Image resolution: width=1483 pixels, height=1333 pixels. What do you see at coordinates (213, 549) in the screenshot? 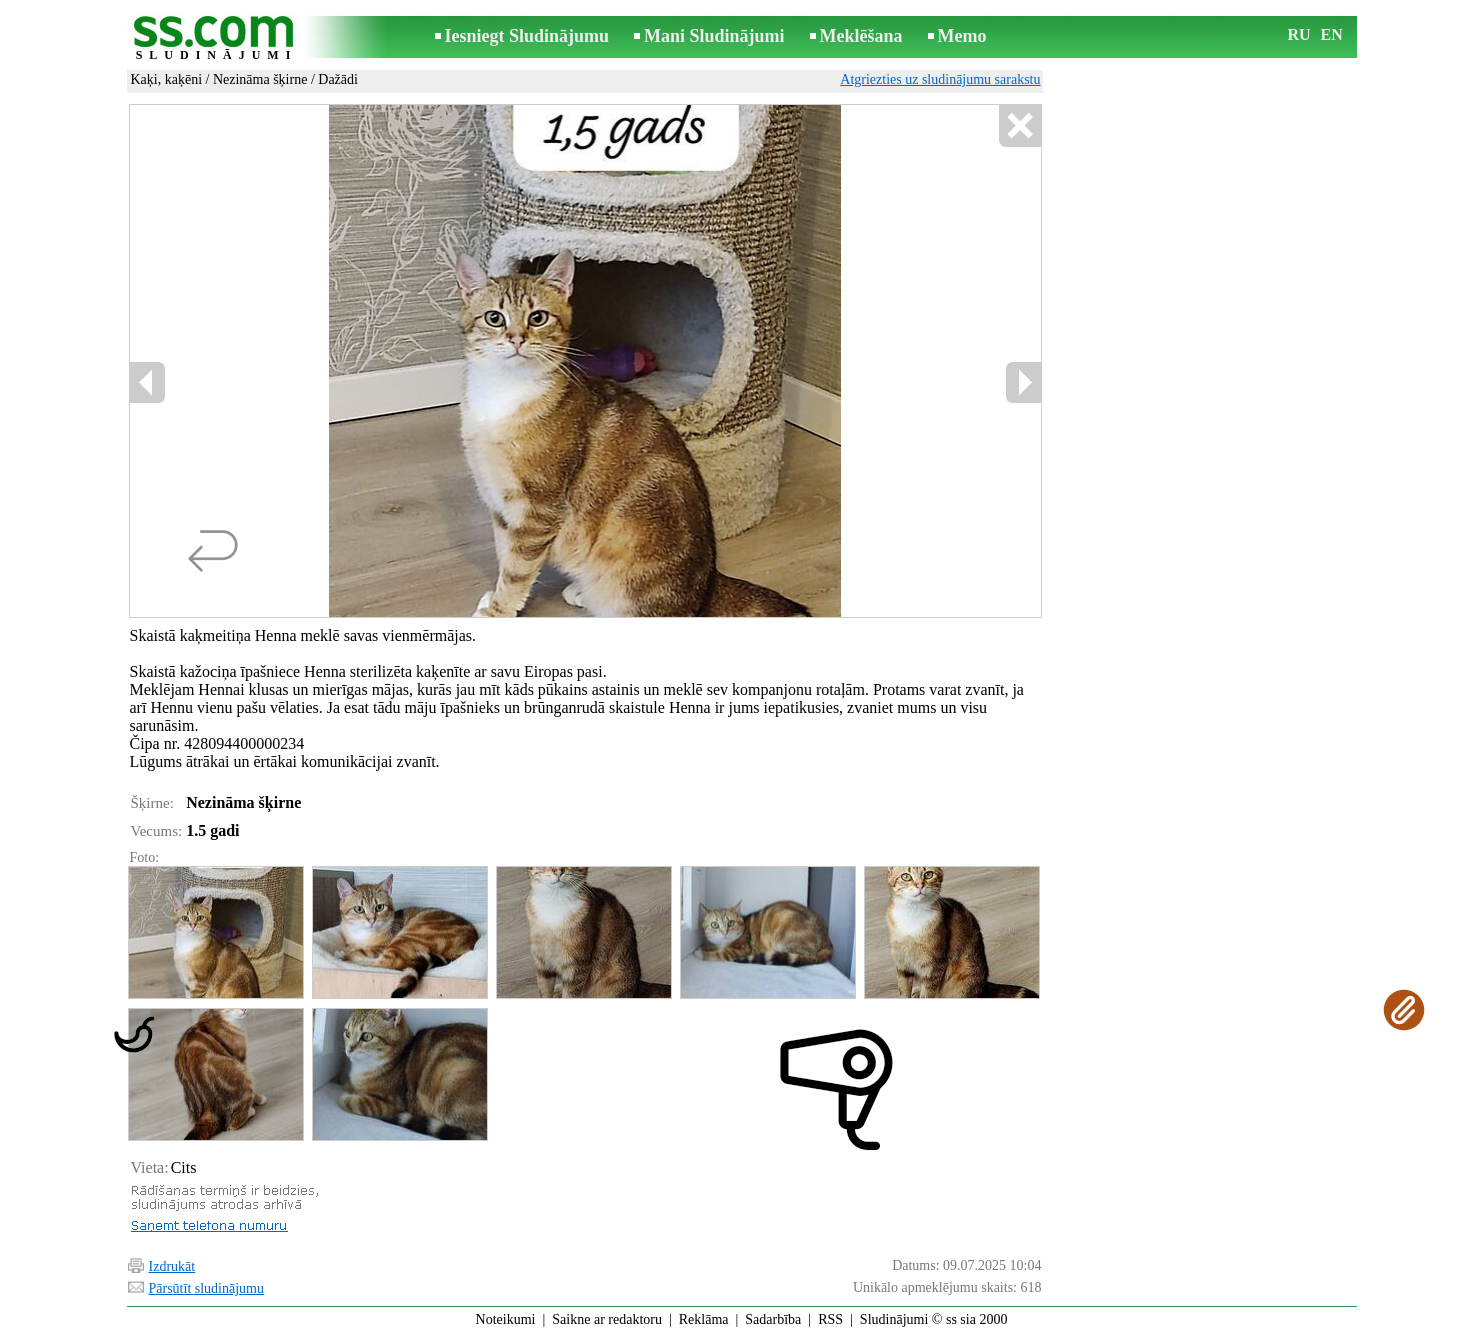
I see `undo or go back to previous state` at bounding box center [213, 549].